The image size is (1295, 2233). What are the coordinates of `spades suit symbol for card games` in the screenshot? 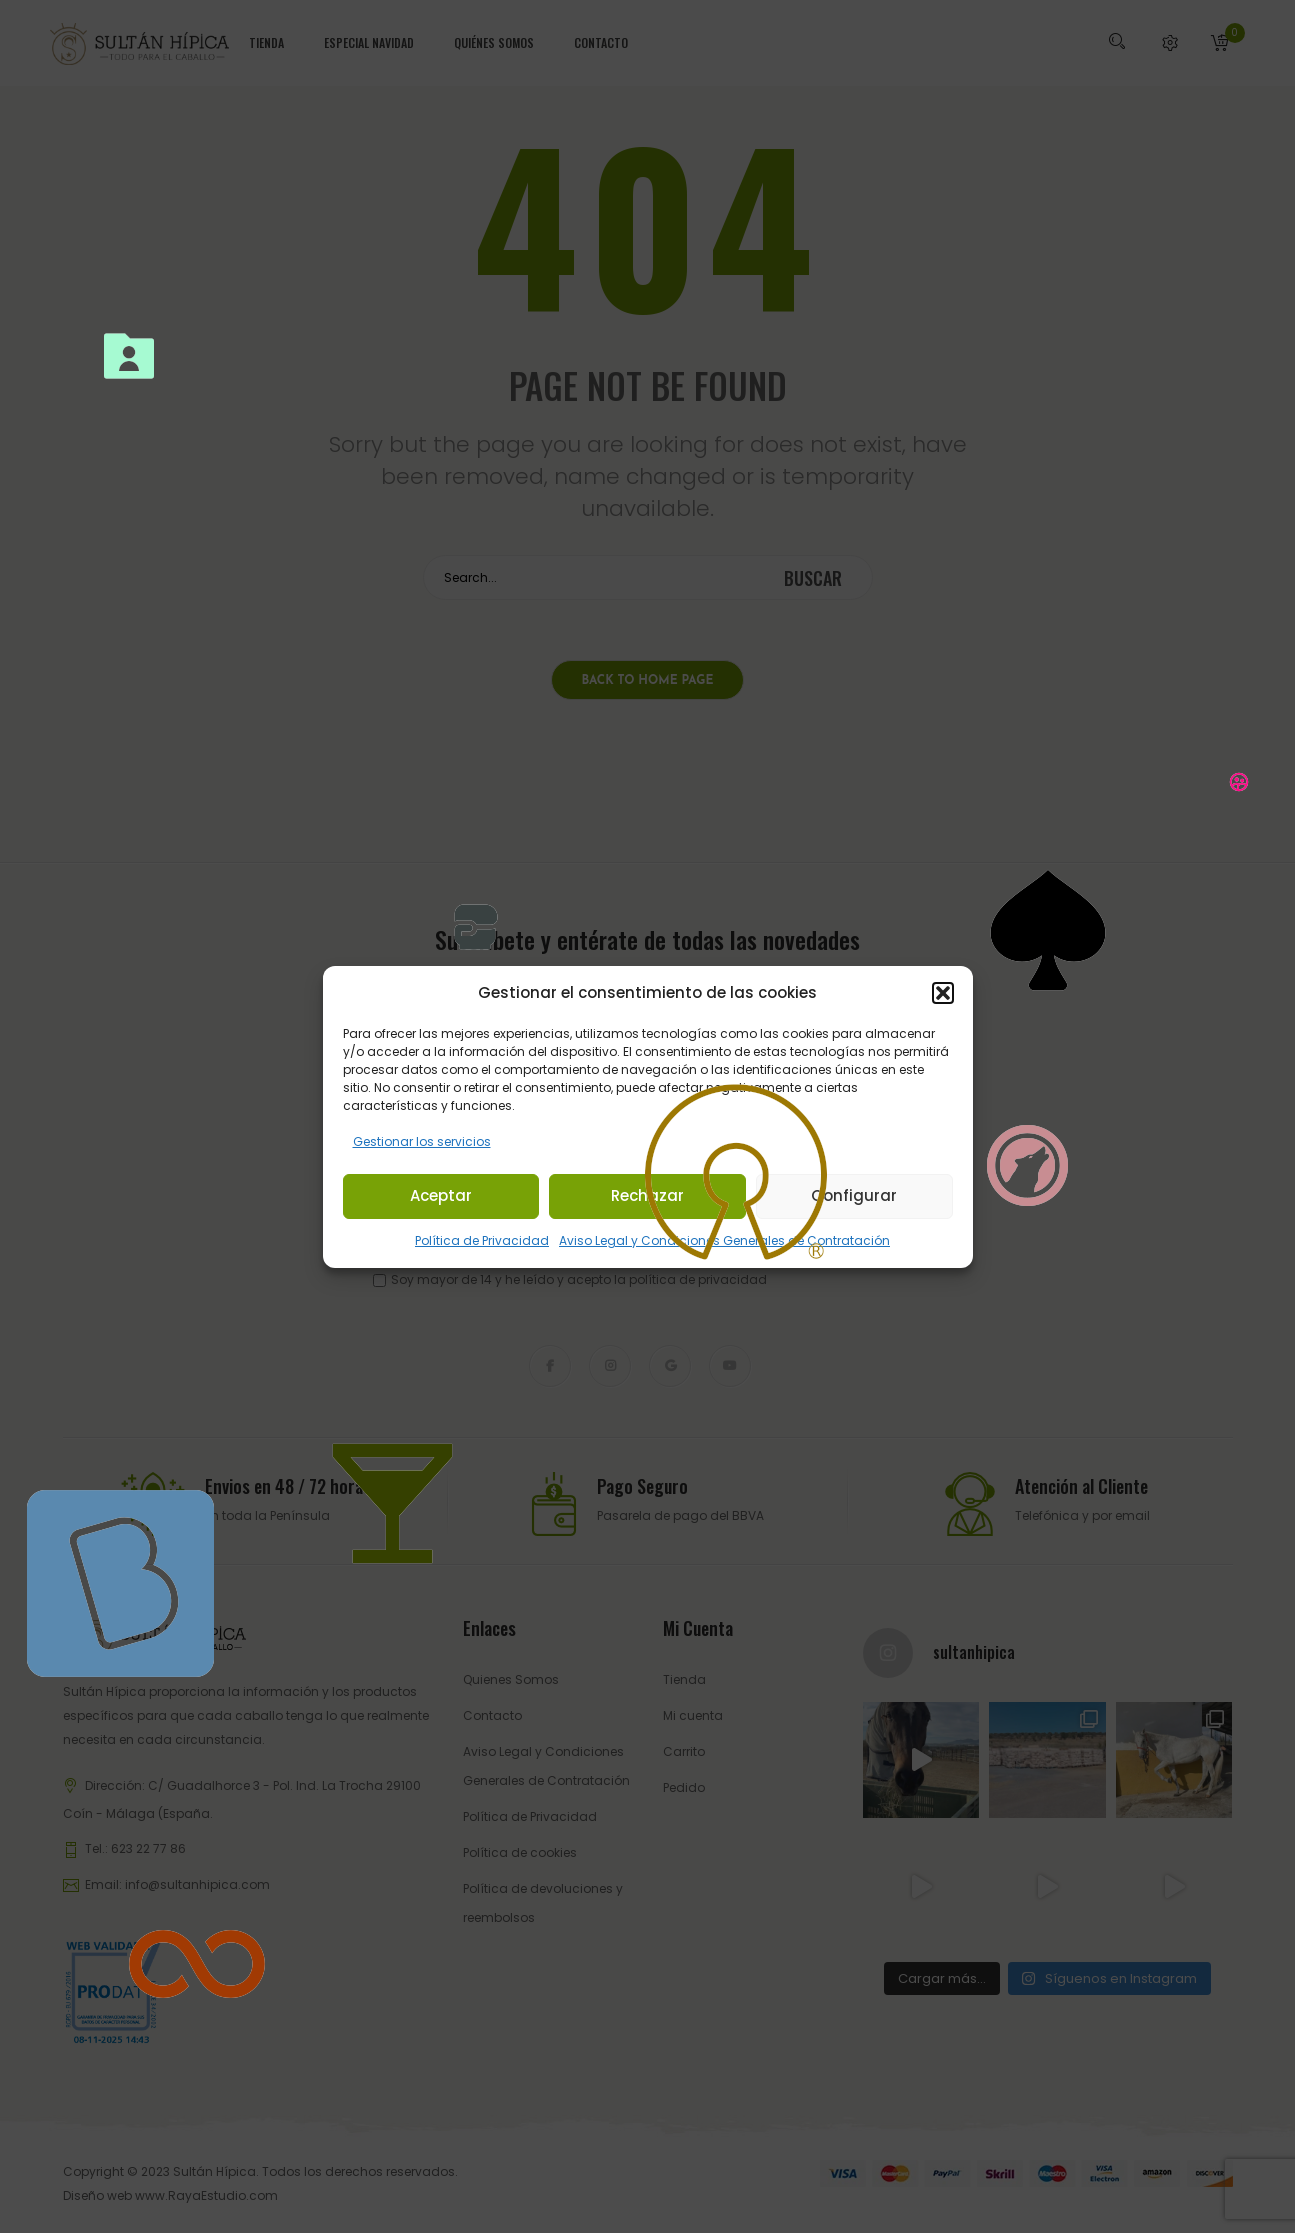 It's located at (1048, 933).